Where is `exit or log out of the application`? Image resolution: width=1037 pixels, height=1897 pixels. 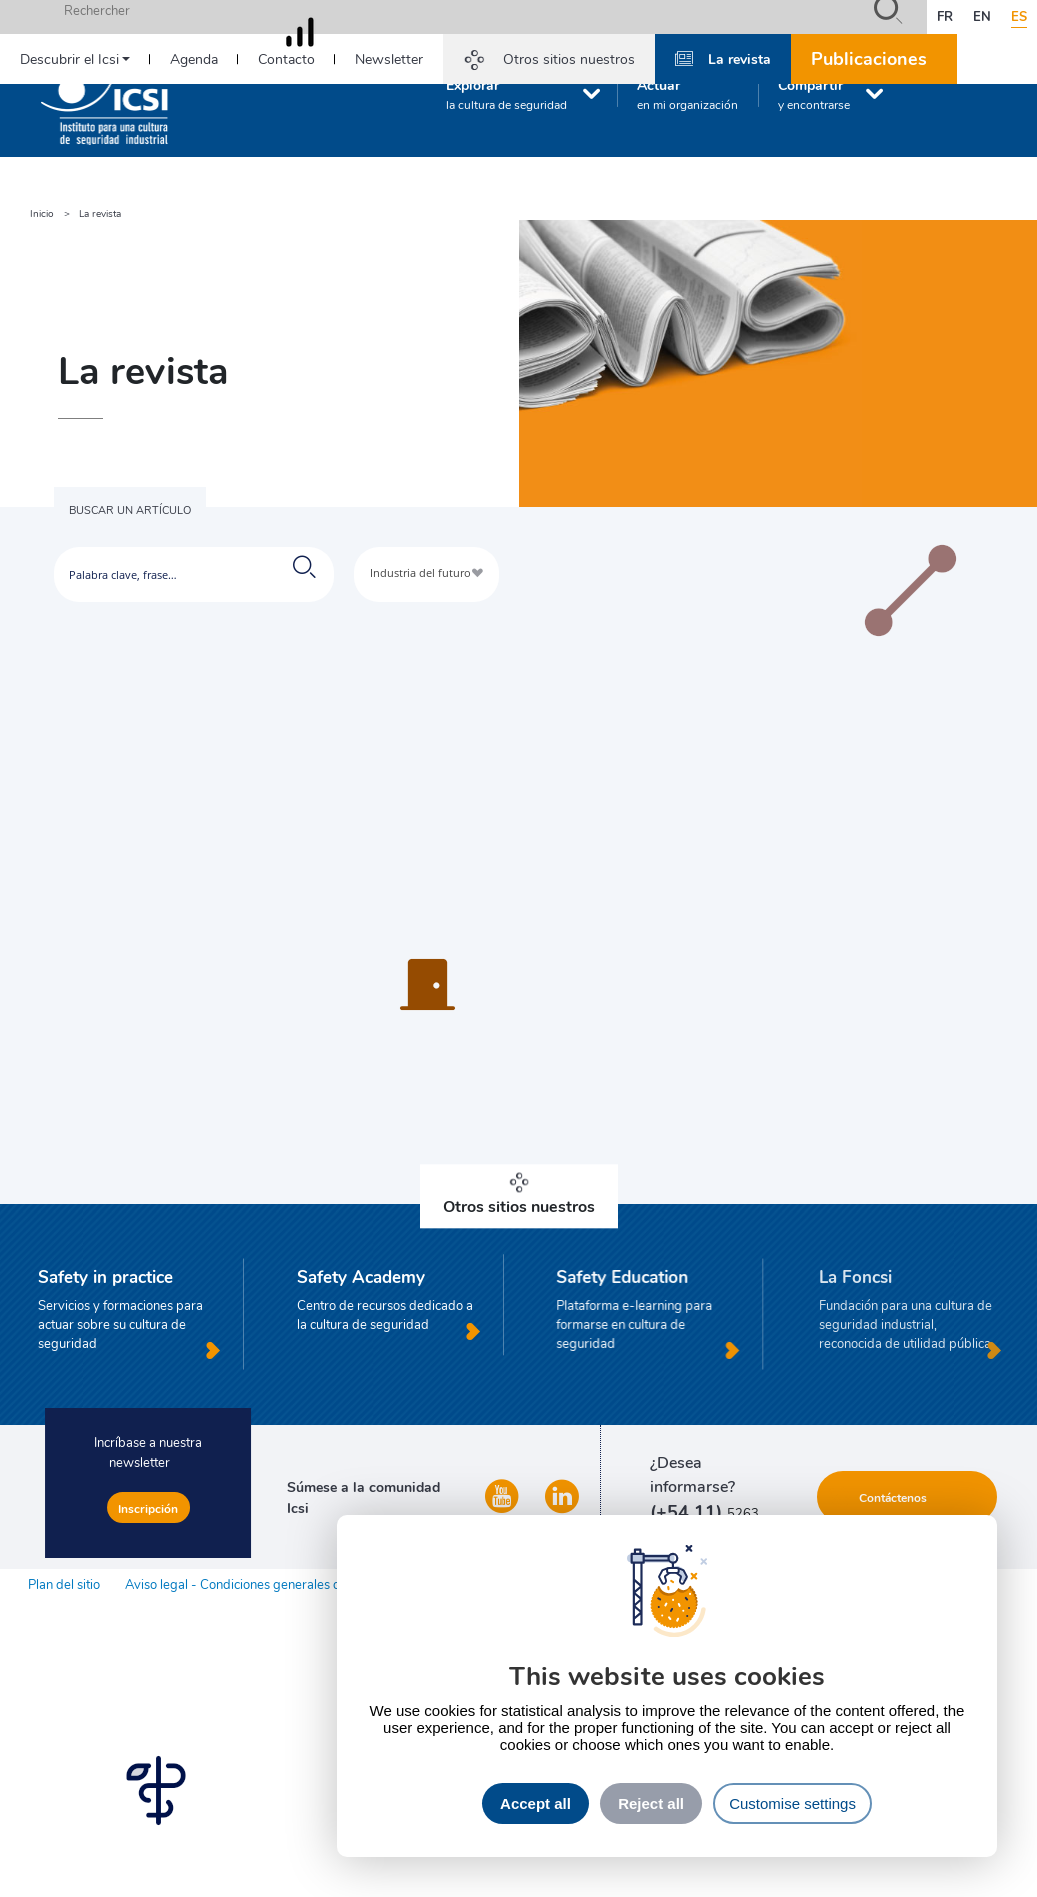 exit or log out of the application is located at coordinates (427, 984).